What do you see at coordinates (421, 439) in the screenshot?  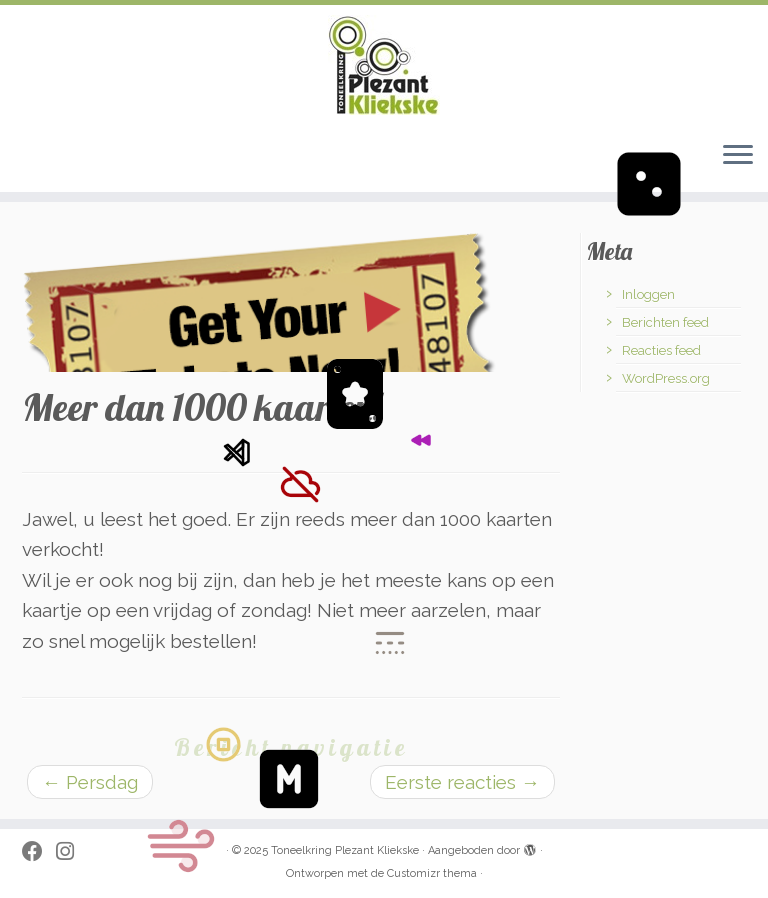 I see `rewind or skip to previous track` at bounding box center [421, 439].